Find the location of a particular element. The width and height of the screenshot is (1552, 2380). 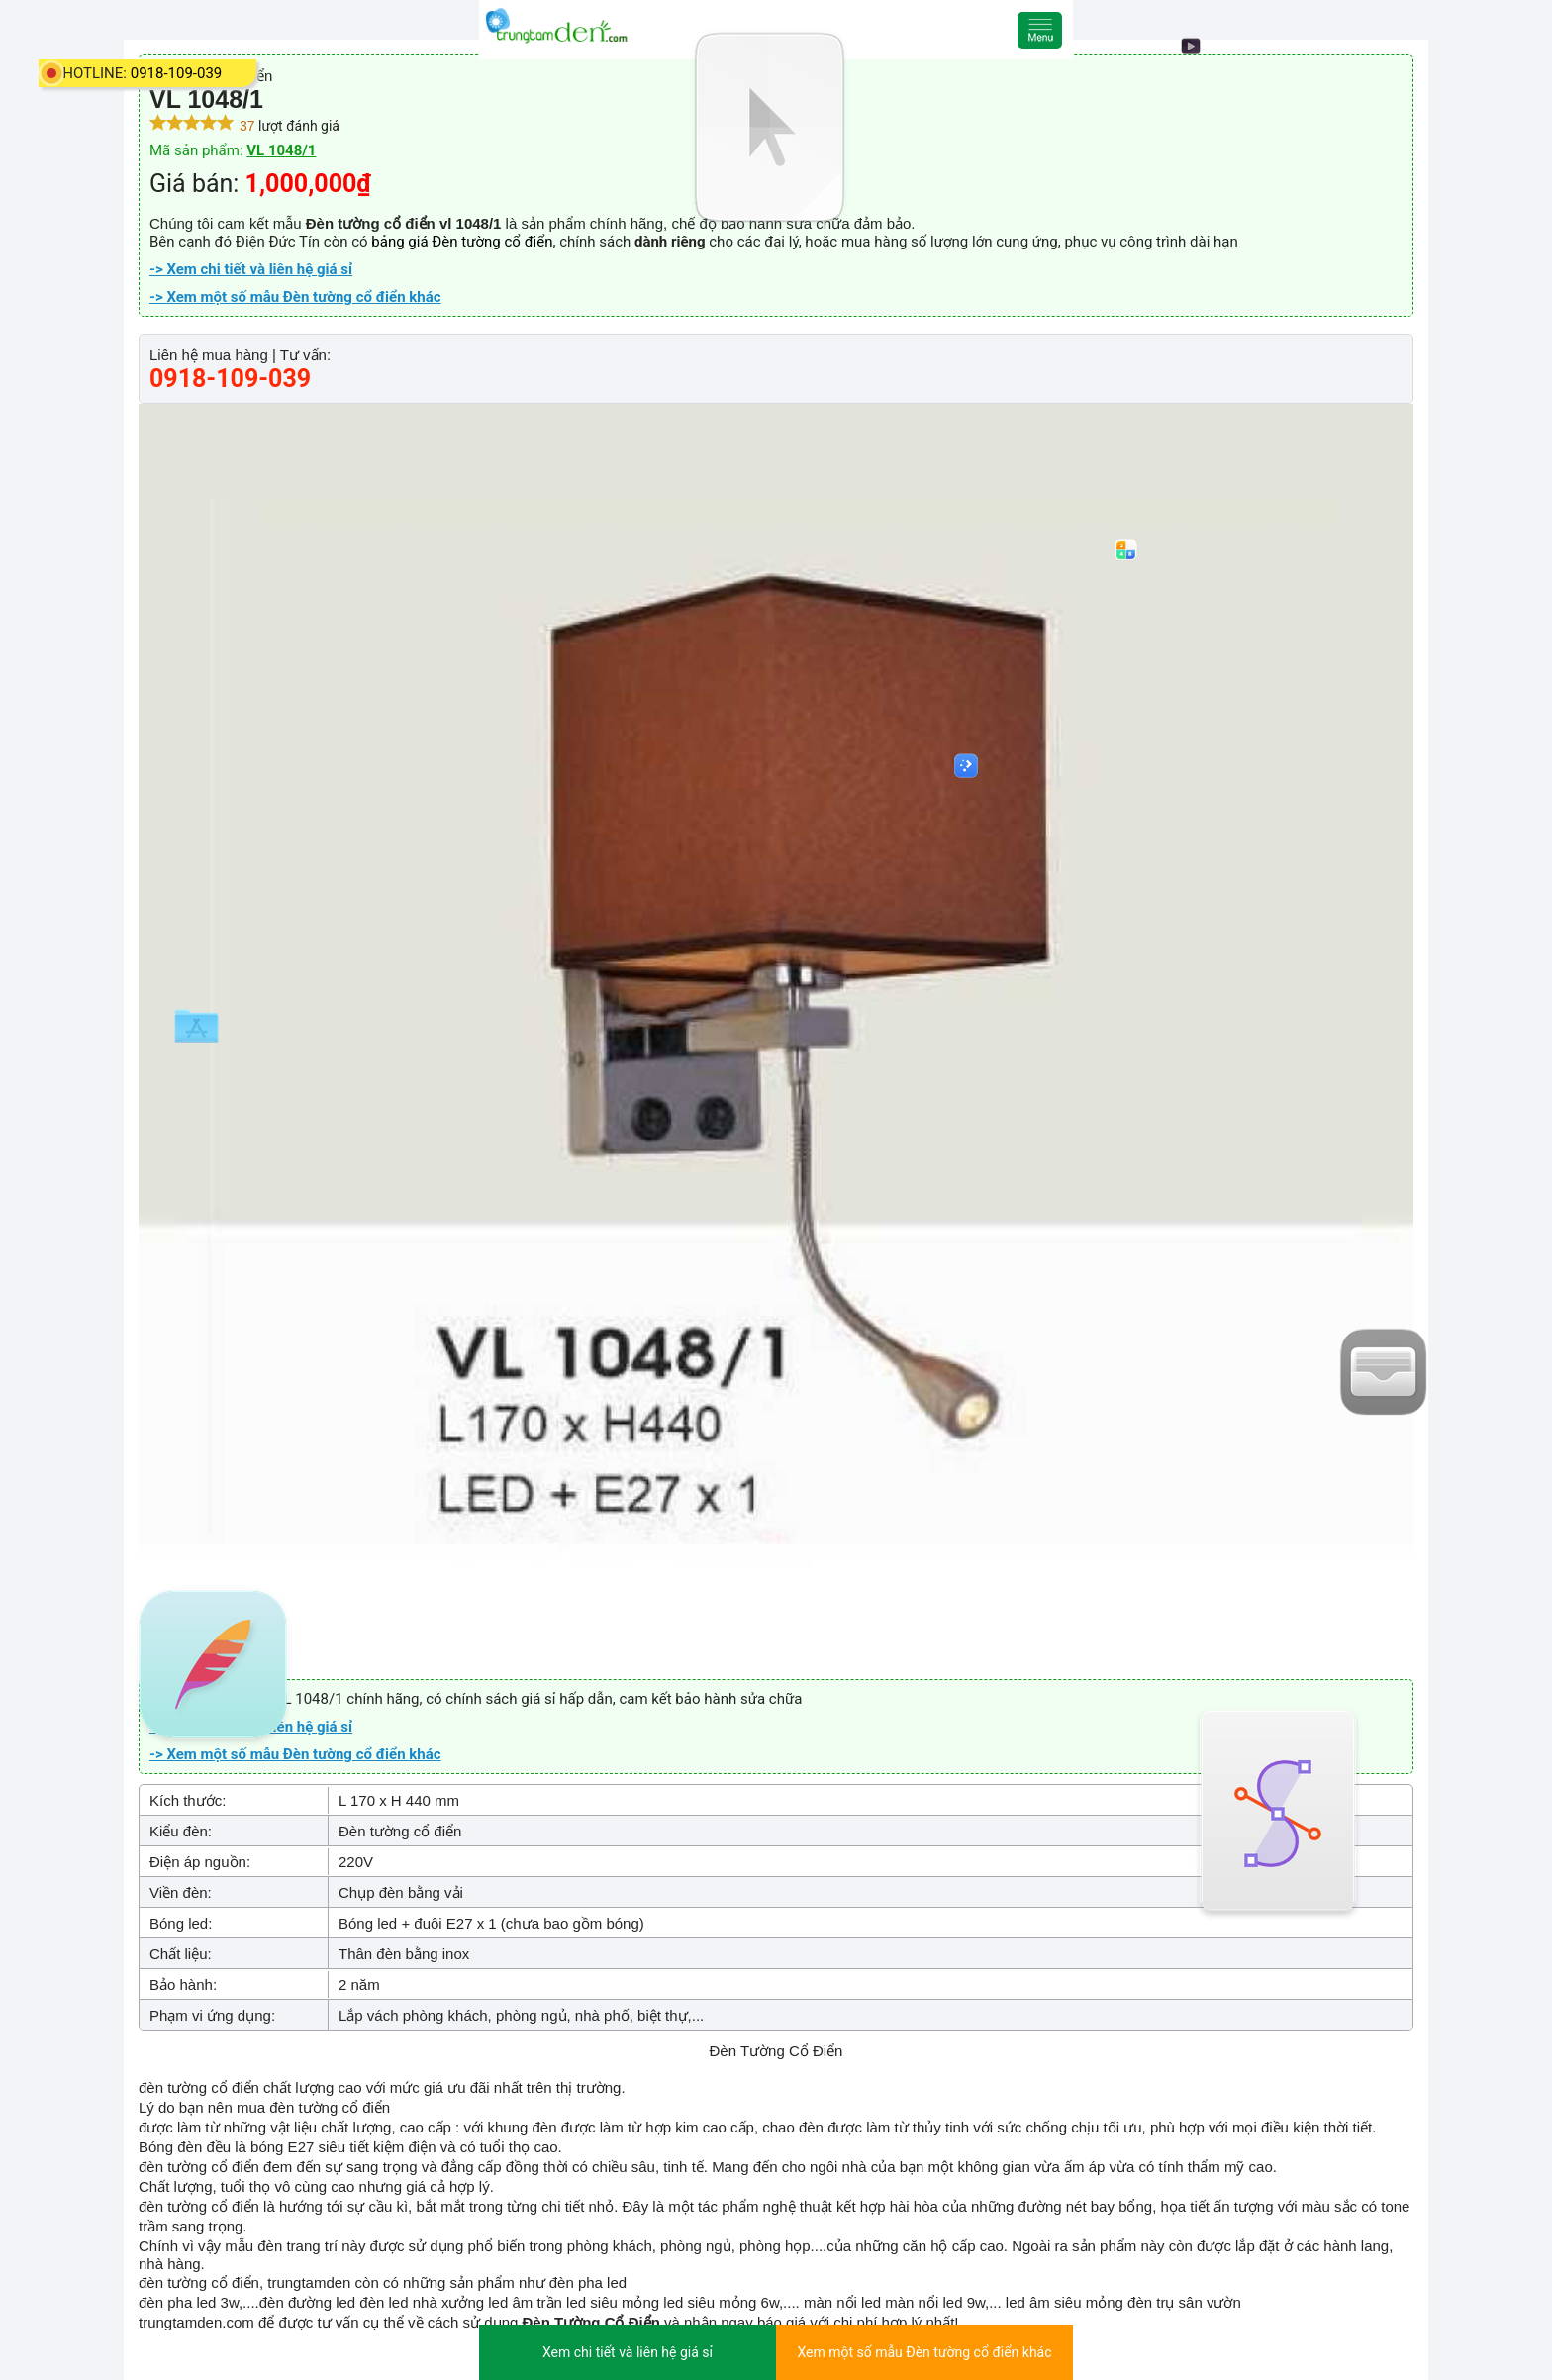

video file type indicator is located at coordinates (1191, 46).